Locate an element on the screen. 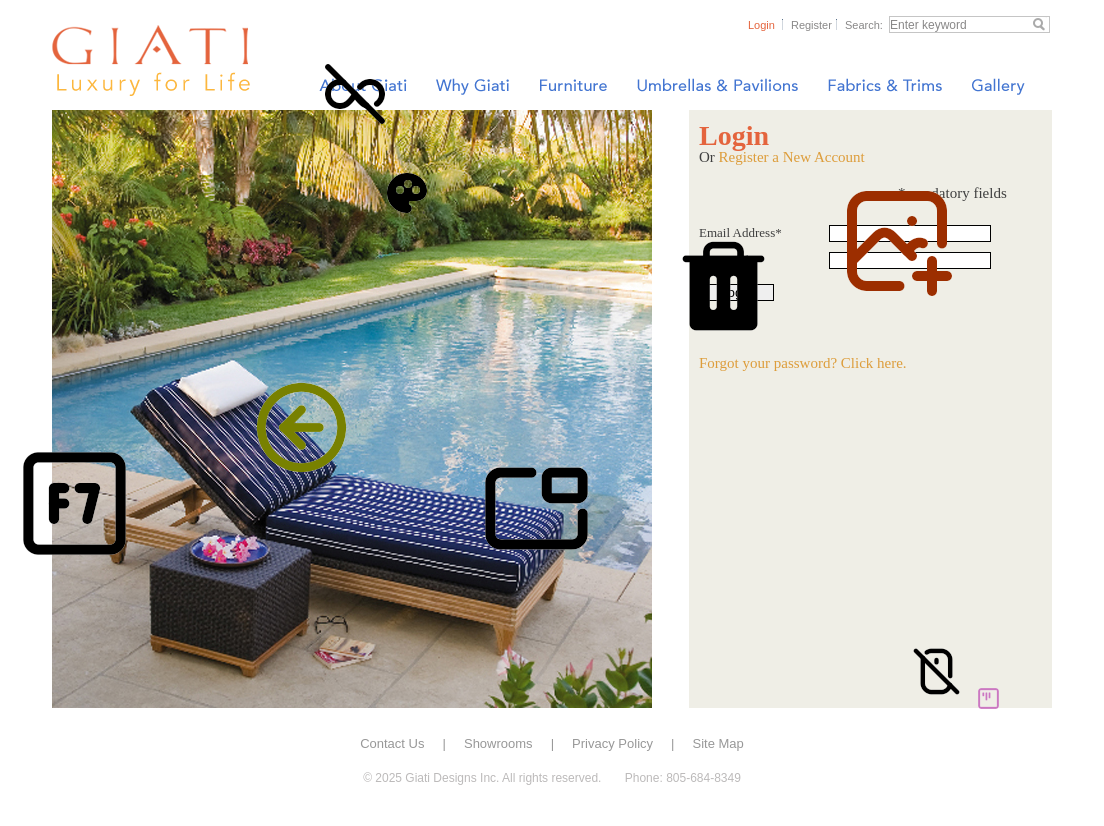  open color or theme customization options is located at coordinates (407, 193).